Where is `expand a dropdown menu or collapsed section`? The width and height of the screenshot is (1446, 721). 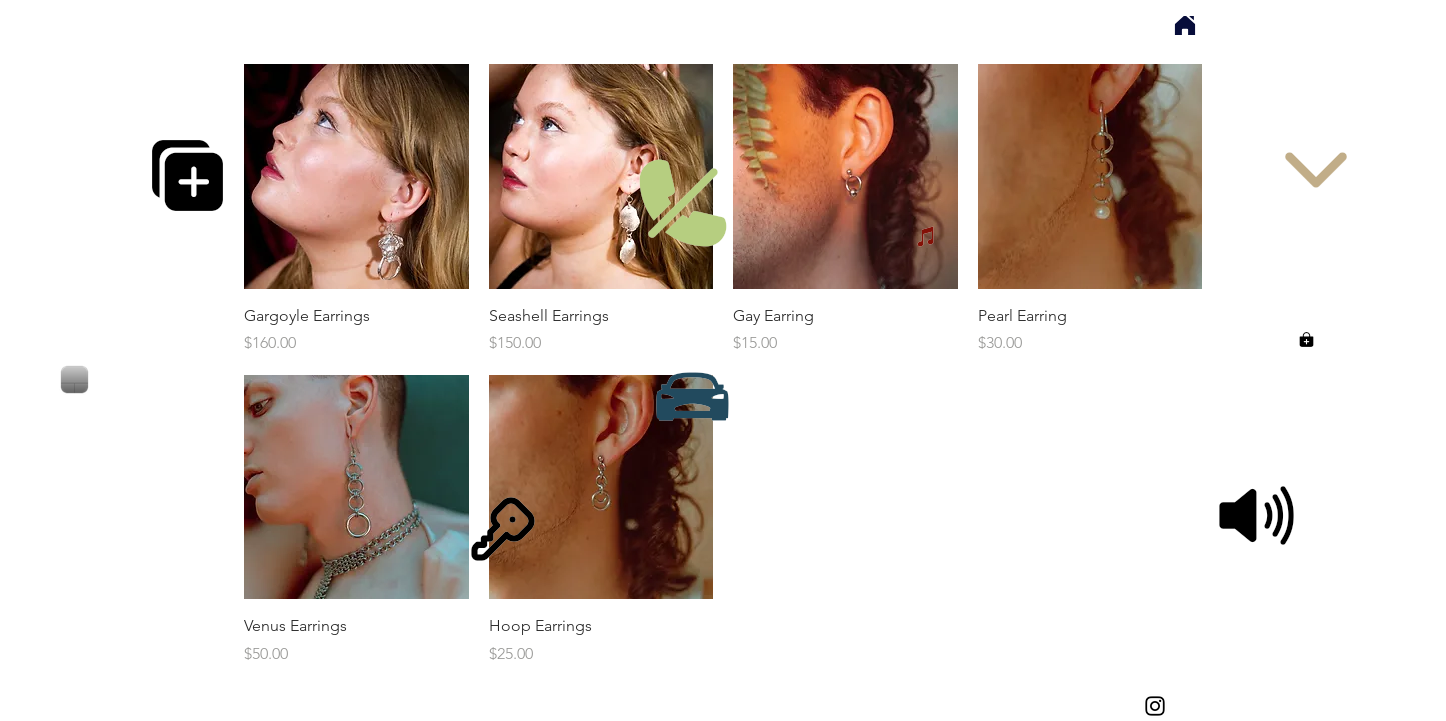
expand a dropdown menu or collapsed section is located at coordinates (1316, 170).